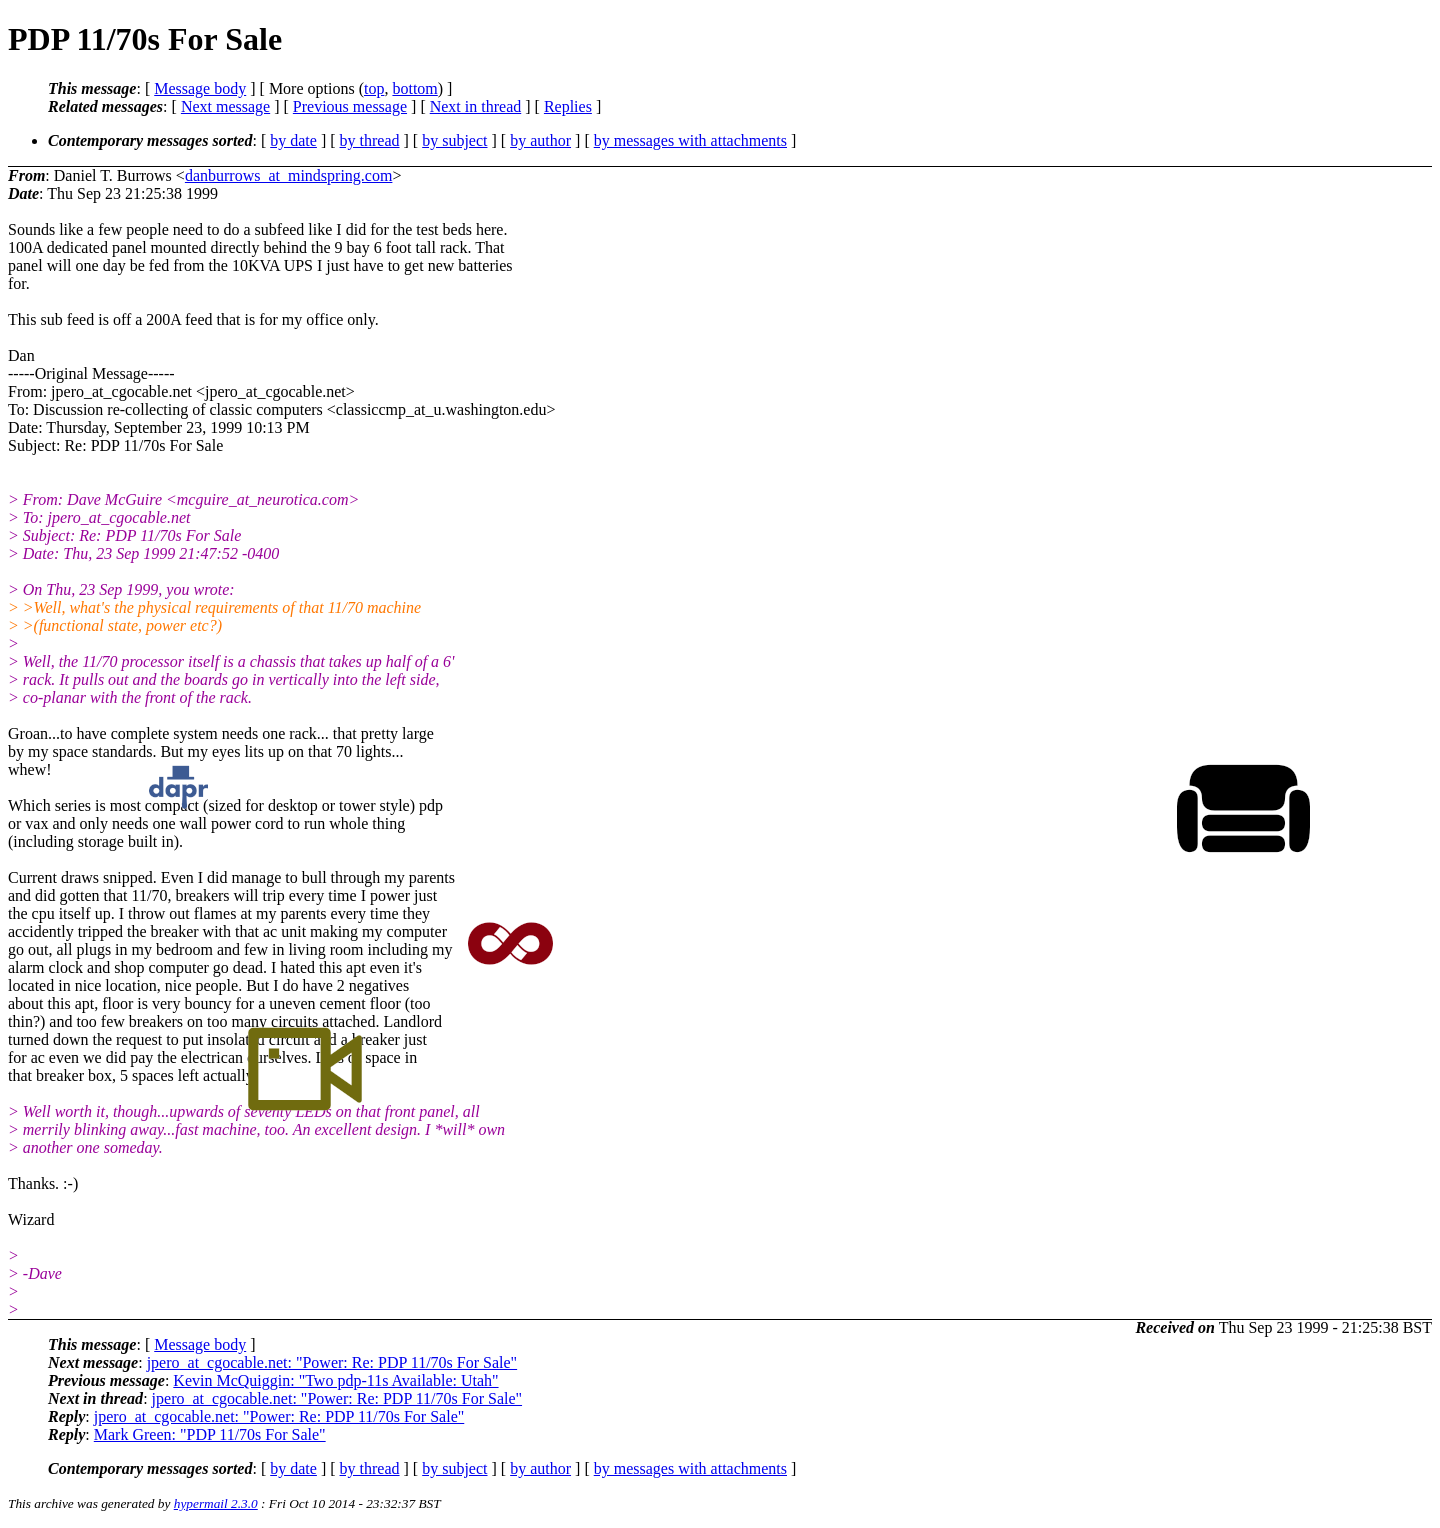 The height and width of the screenshot is (1528, 1440). Describe the element at coordinates (510, 943) in the screenshot. I see `open Apache Superset data visualization platform` at that location.